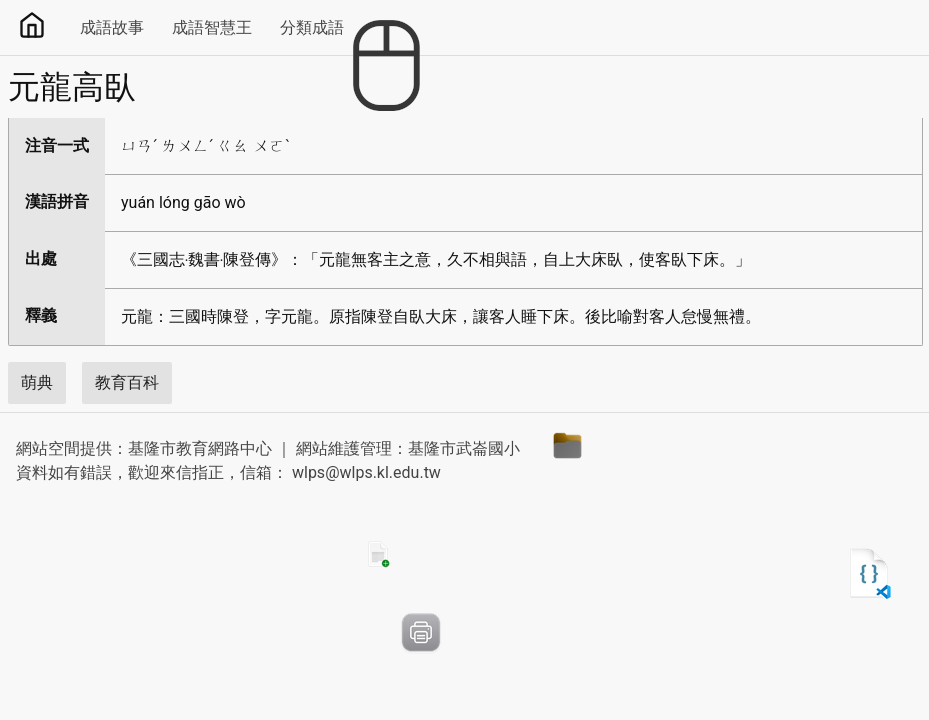  I want to click on mouse input device settings, so click(389, 62).